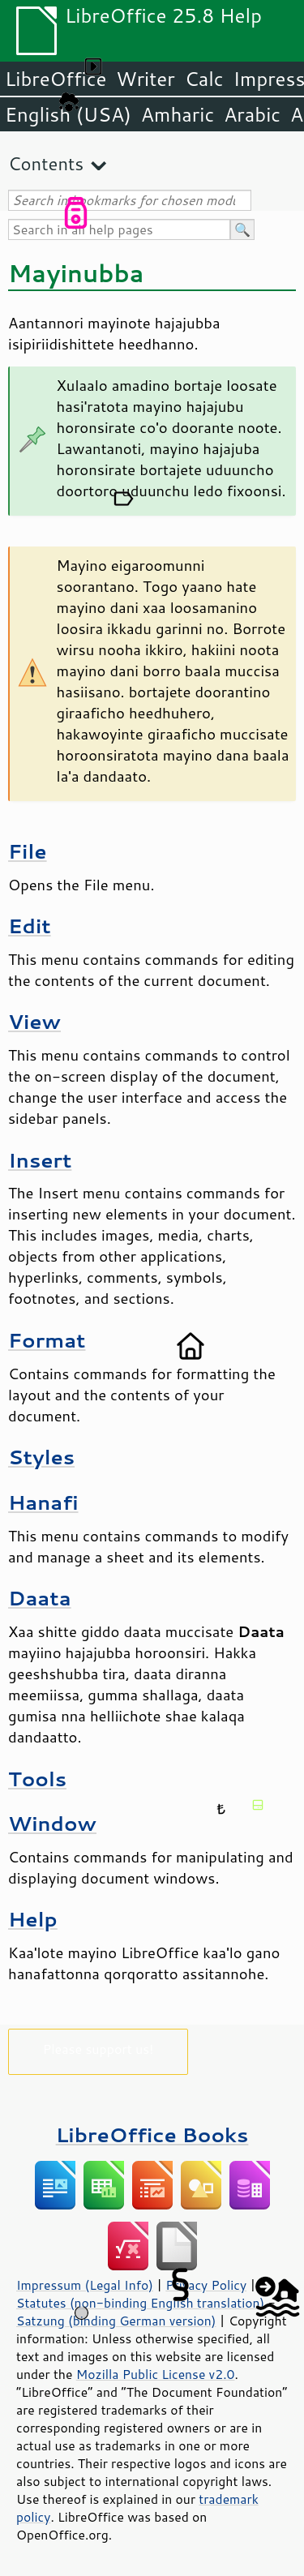  What do you see at coordinates (277, 2296) in the screenshot?
I see `navigate to flood evacuation routes` at bounding box center [277, 2296].